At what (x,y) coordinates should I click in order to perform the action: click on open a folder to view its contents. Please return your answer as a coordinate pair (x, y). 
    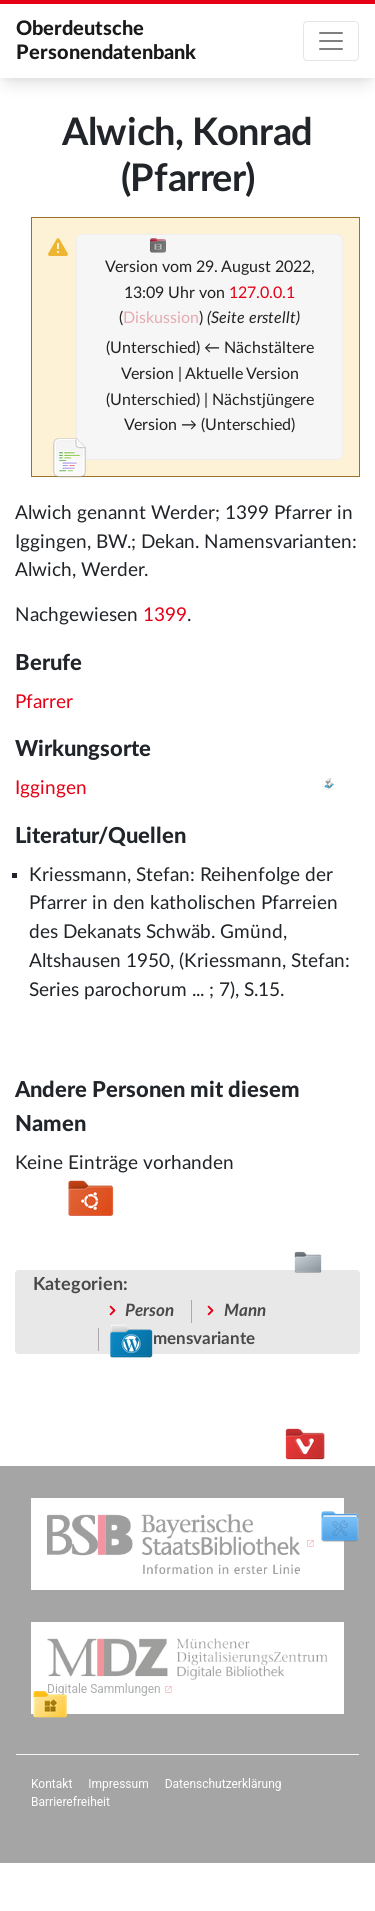
    Looking at the image, I should click on (308, 1263).